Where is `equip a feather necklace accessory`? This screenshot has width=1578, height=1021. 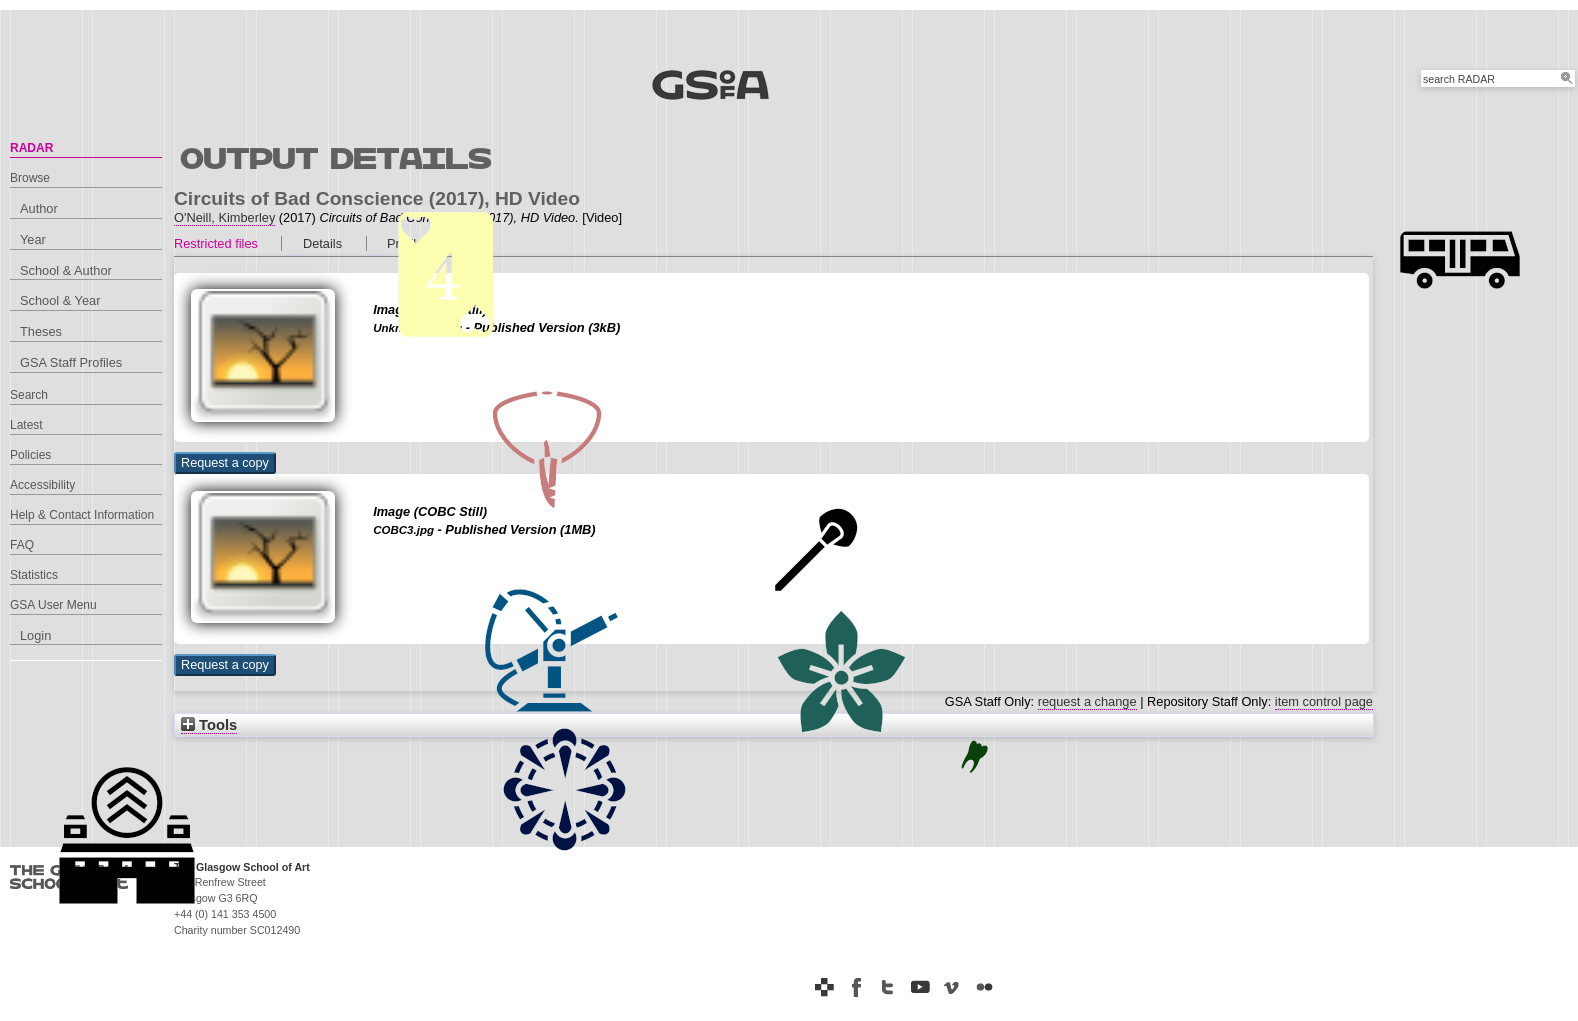 equip a feather necklace accessory is located at coordinates (547, 449).